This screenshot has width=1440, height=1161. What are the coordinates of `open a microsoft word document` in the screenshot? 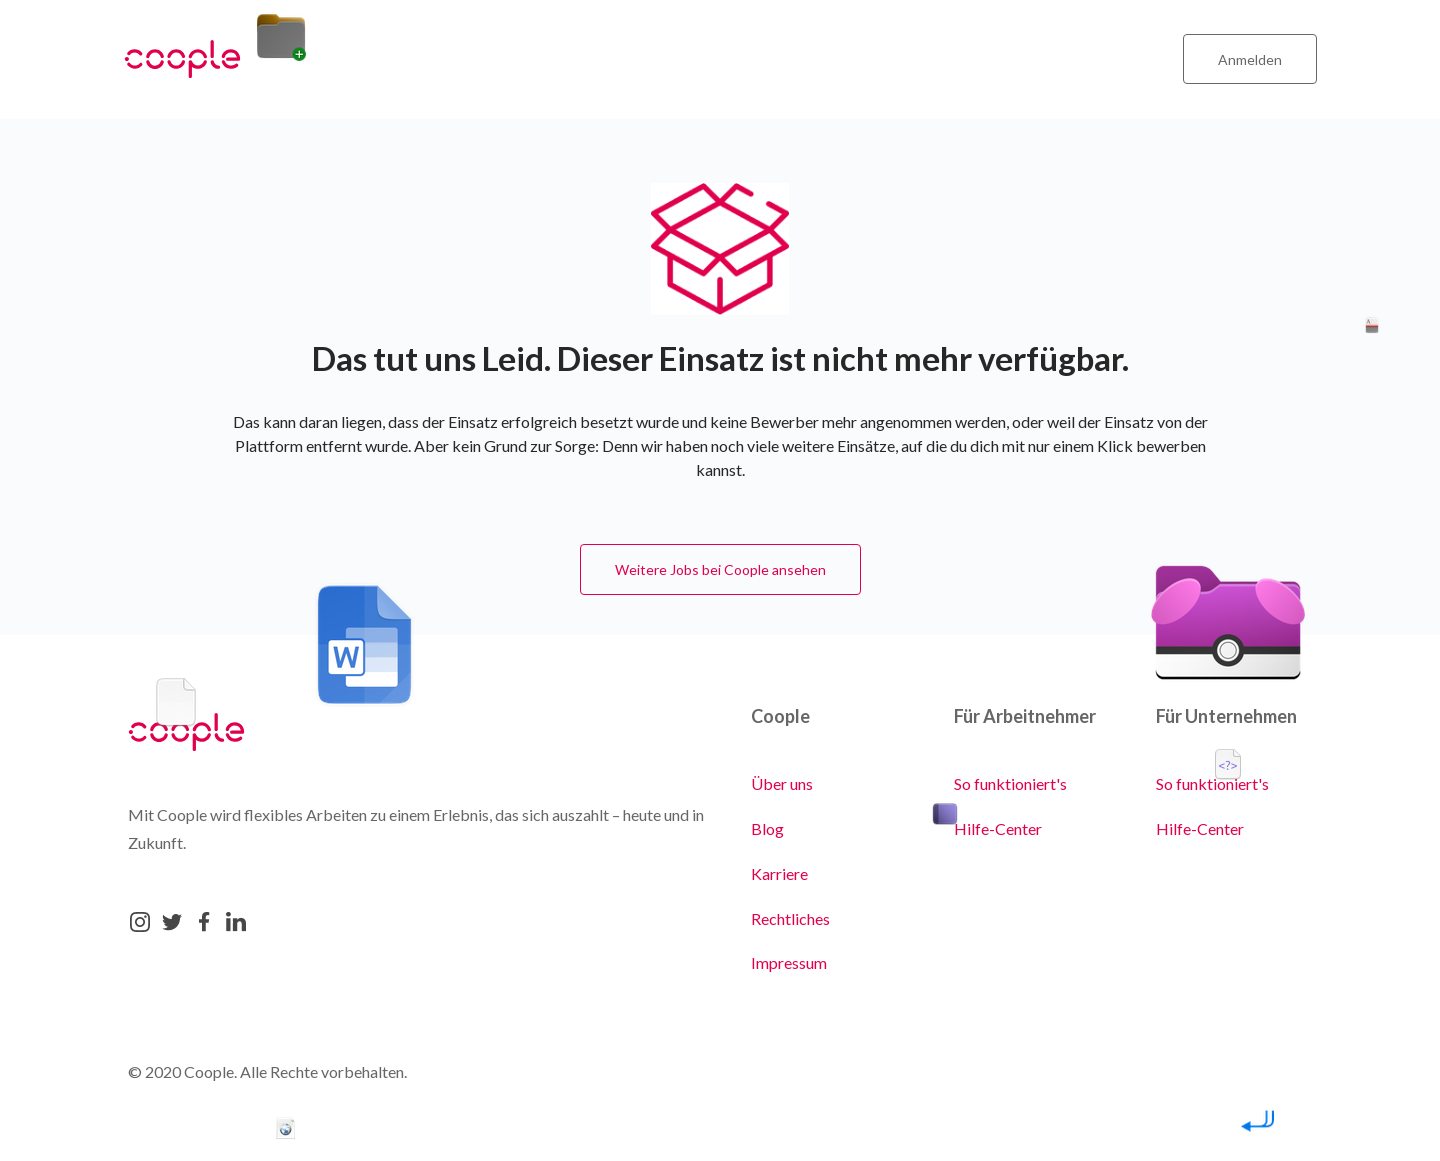 It's located at (364, 644).